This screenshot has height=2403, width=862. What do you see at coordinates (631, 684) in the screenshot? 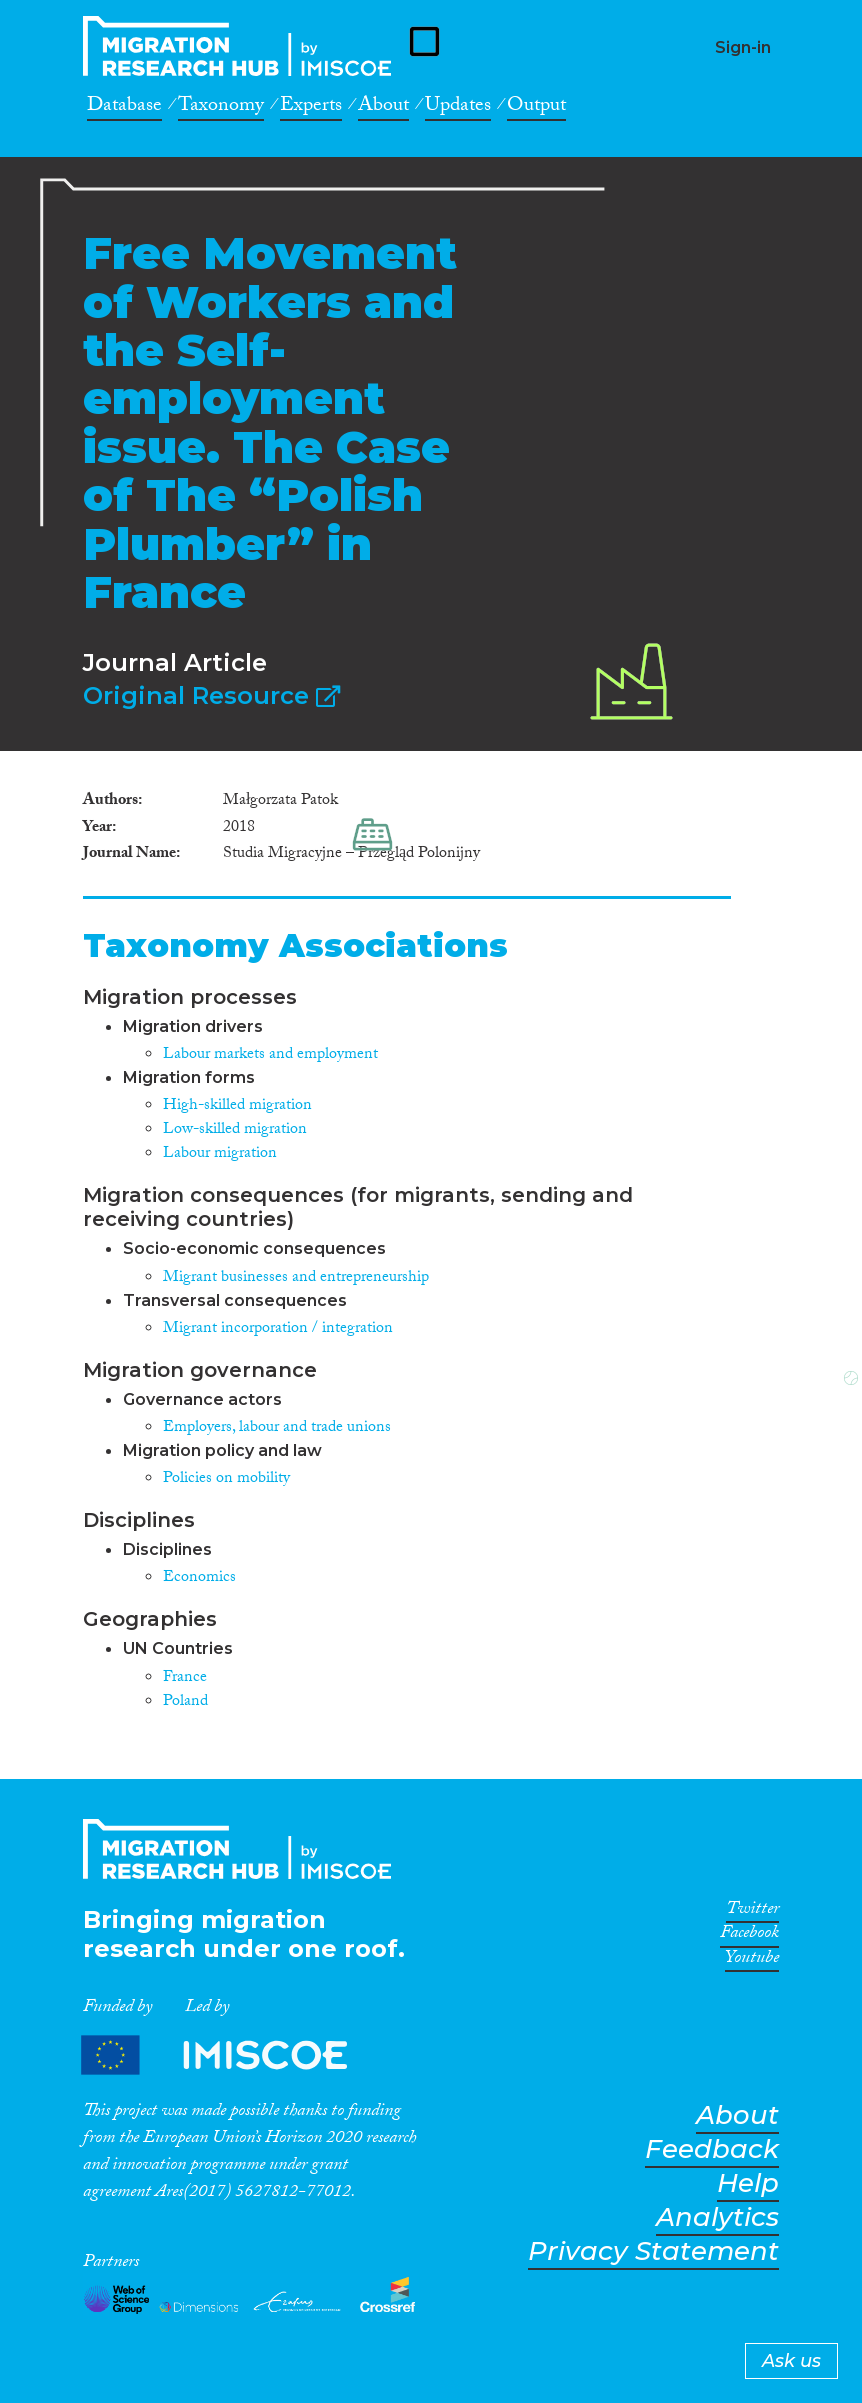
I see `view manufacturing or production facilities` at bounding box center [631, 684].